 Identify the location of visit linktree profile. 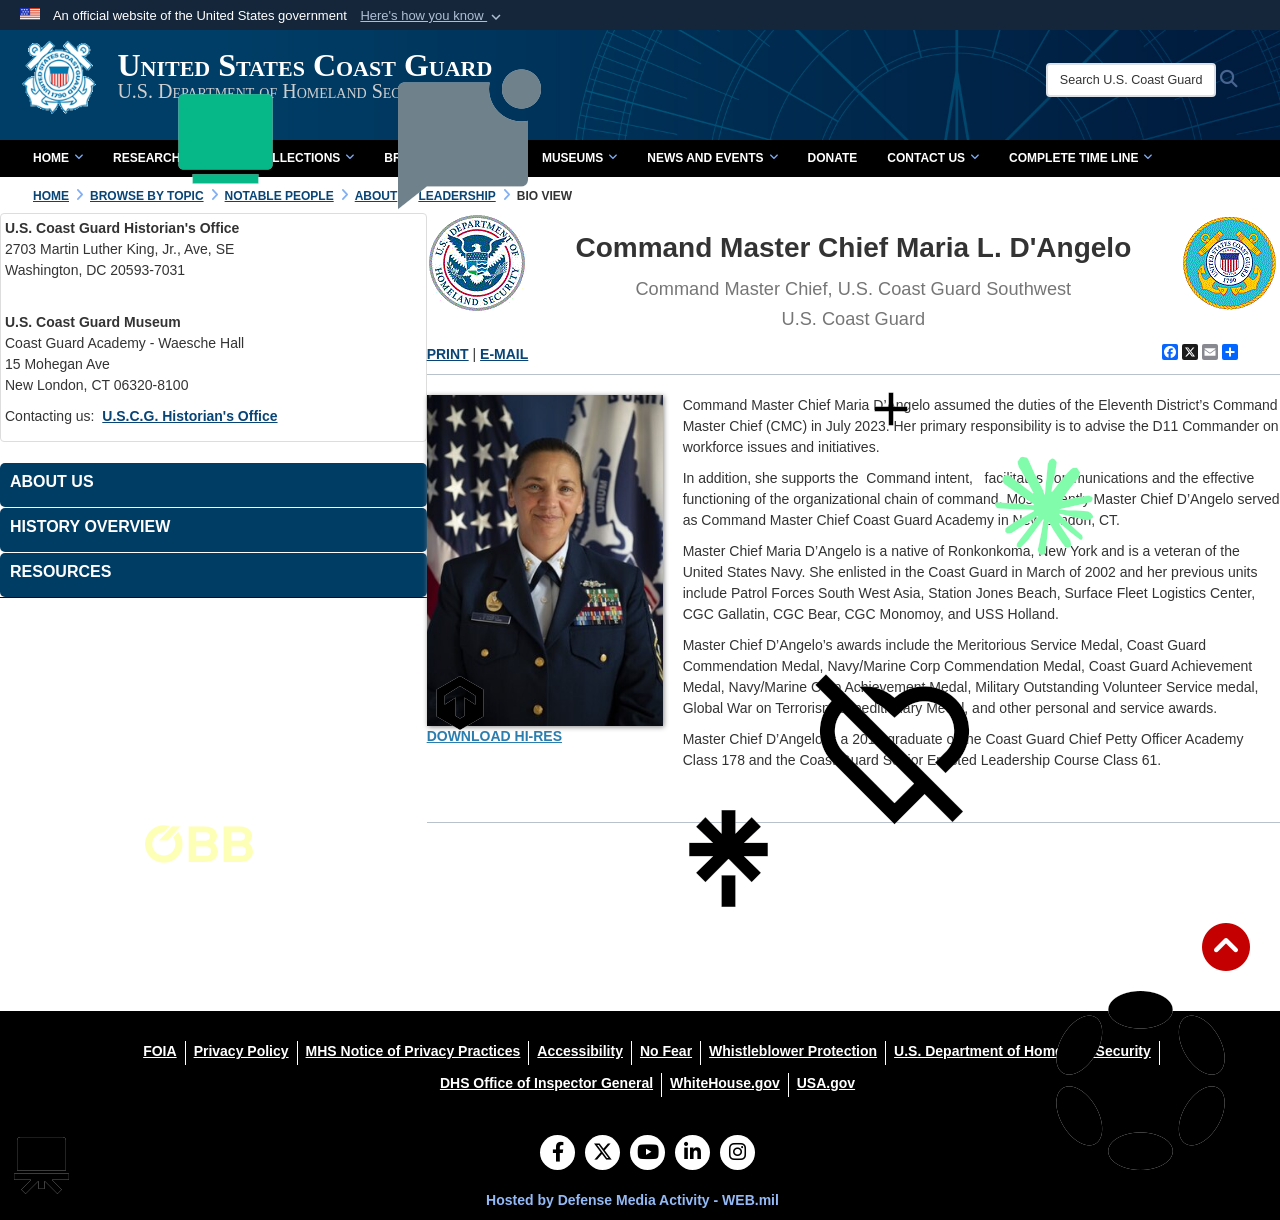
(725, 858).